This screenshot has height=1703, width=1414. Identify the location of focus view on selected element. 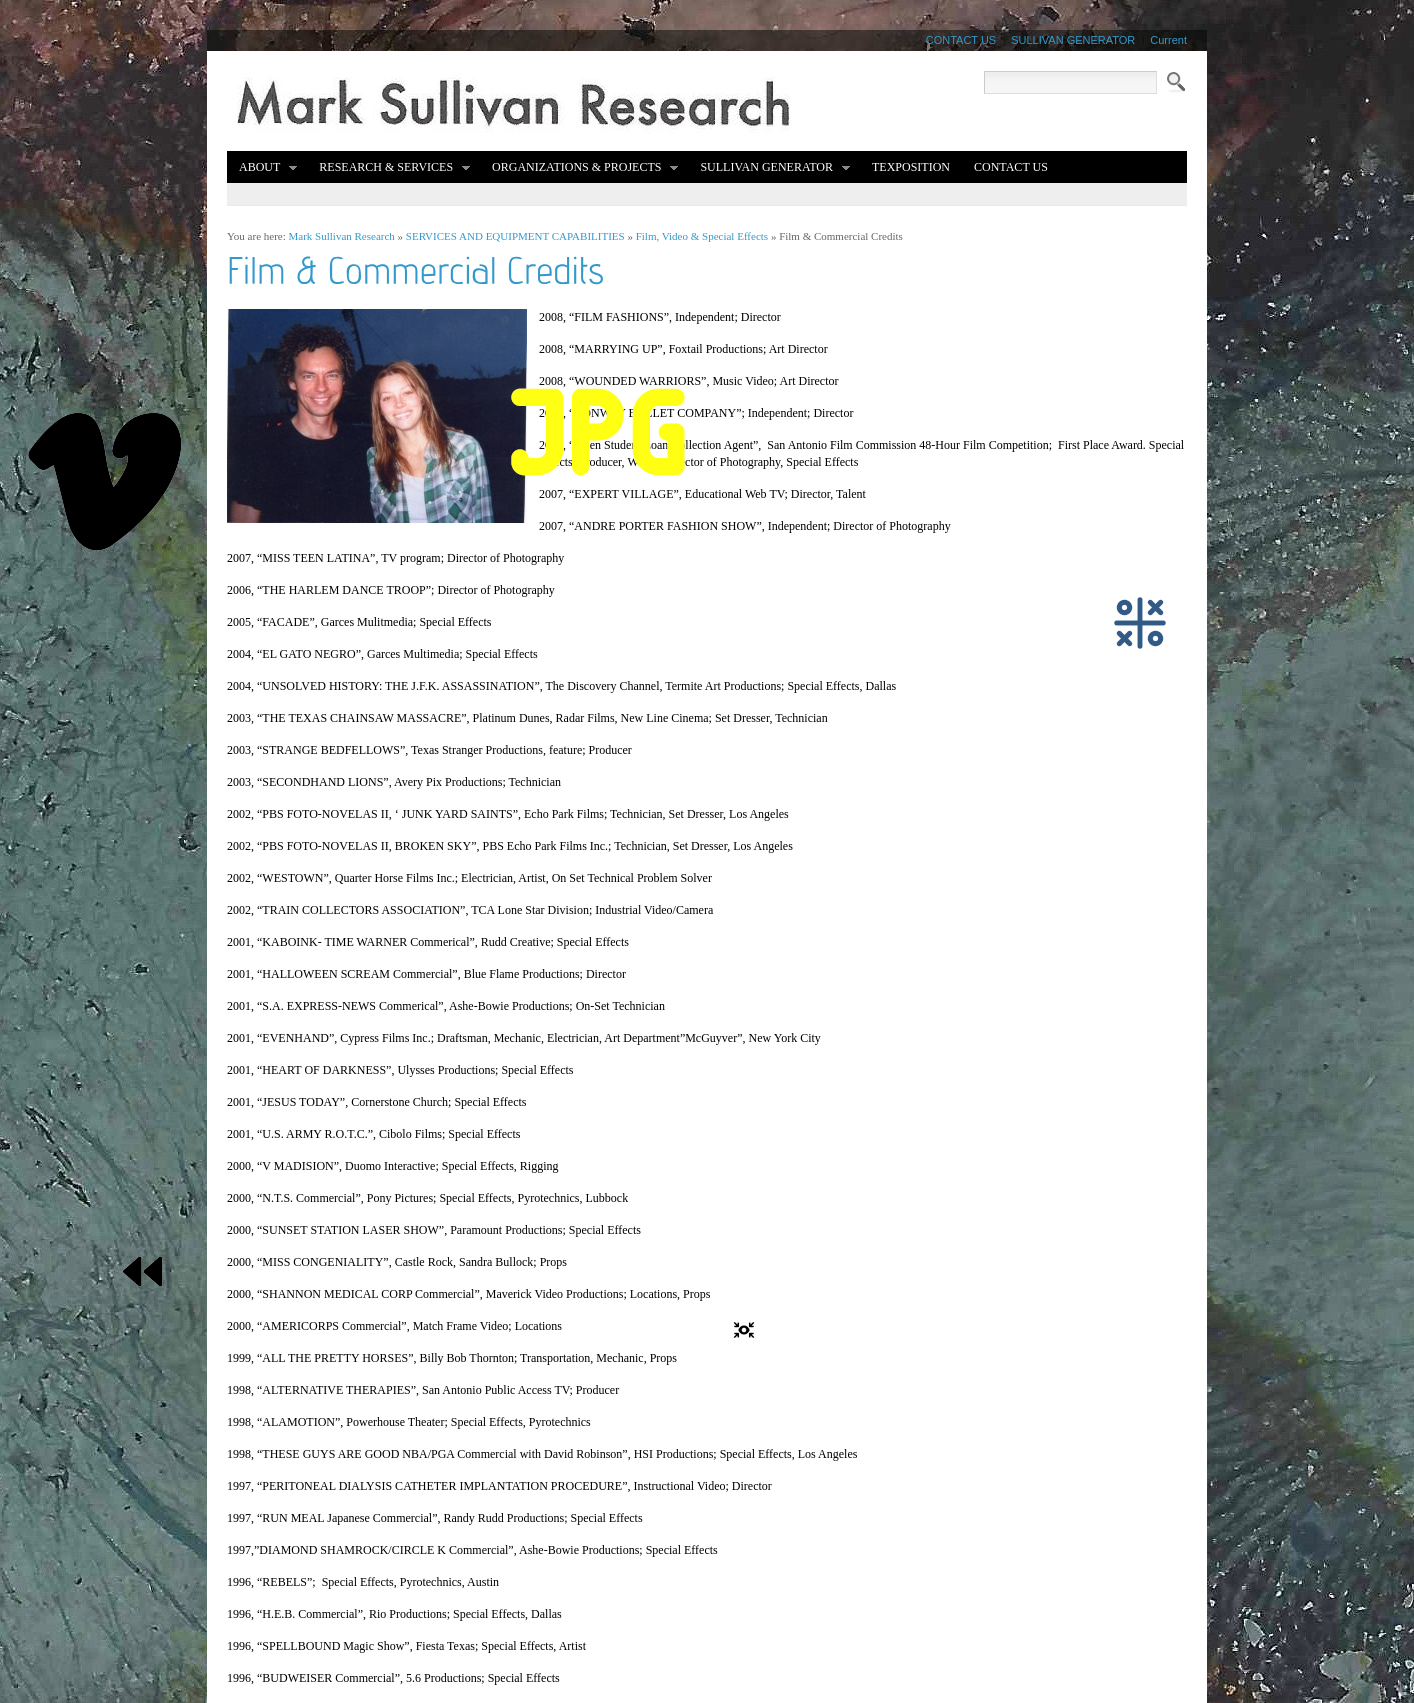
(744, 1330).